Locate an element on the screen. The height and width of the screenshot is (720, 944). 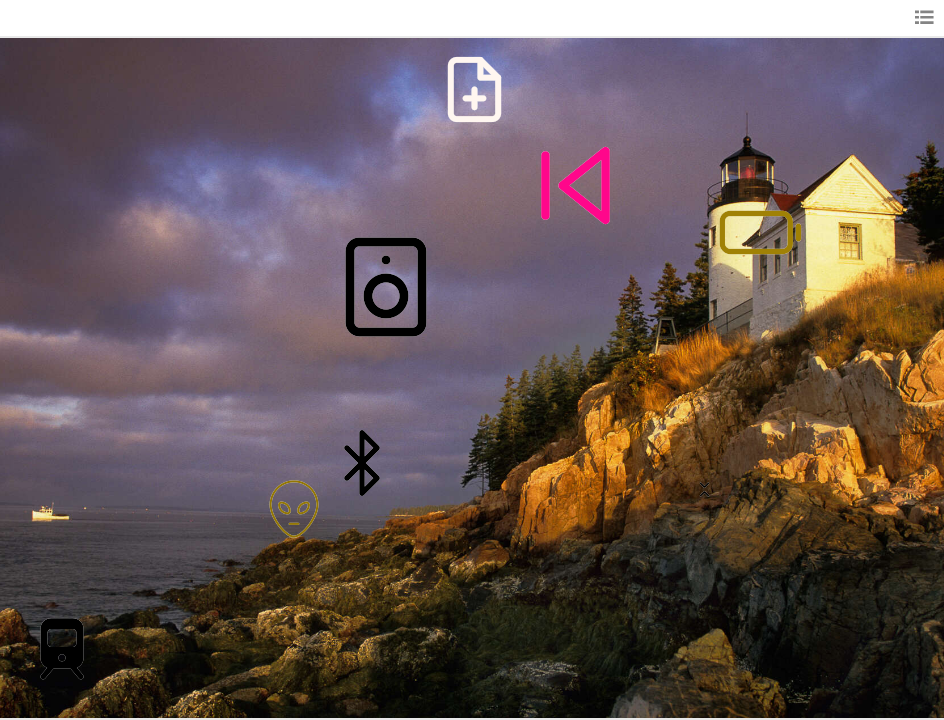
skip to previous track is located at coordinates (575, 185).